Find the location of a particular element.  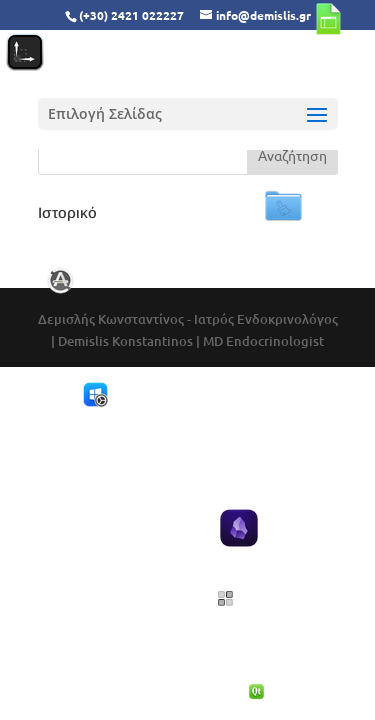

open the software updater application is located at coordinates (60, 280).